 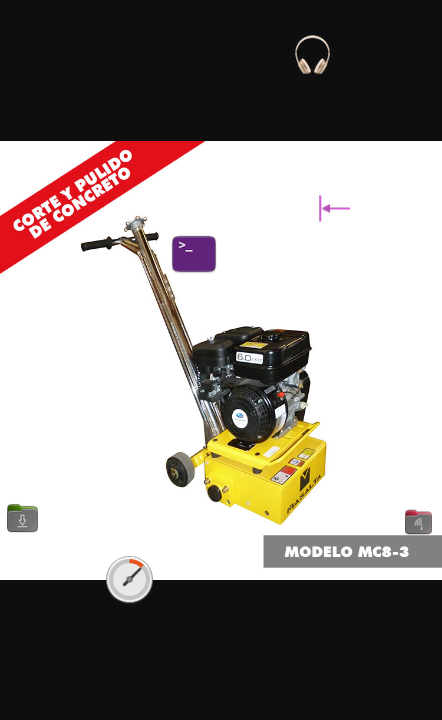 What do you see at coordinates (418, 521) in the screenshot?
I see `folder synced with insync cloud service` at bounding box center [418, 521].